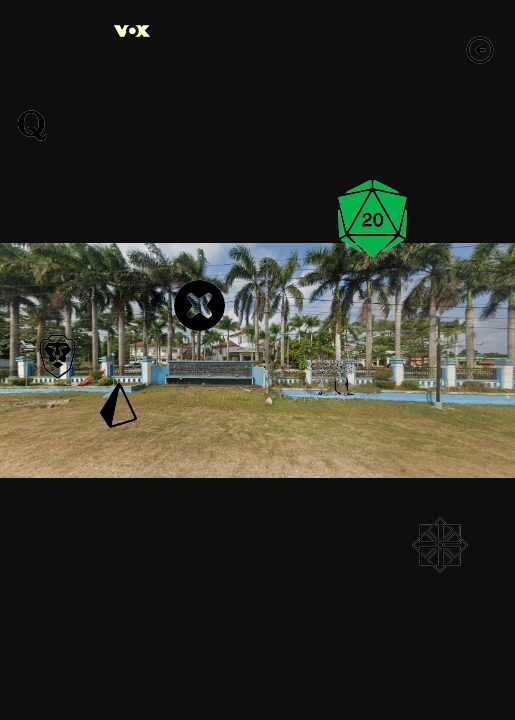 The height and width of the screenshot is (720, 515). I want to click on open the Quora app, so click(32, 125).